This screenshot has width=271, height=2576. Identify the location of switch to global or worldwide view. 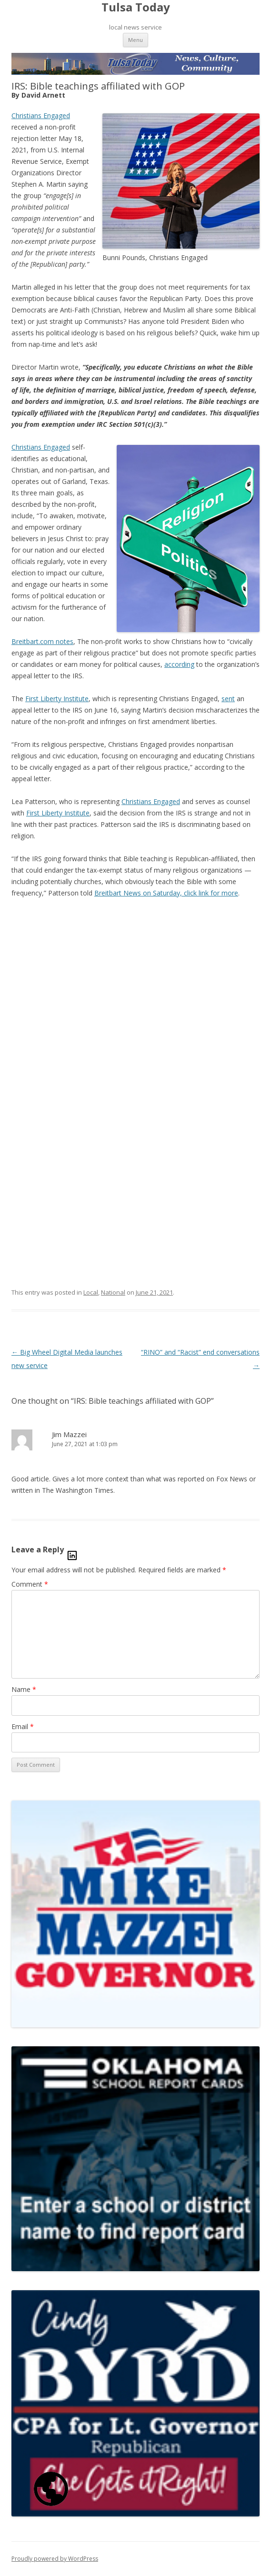
(51, 2489).